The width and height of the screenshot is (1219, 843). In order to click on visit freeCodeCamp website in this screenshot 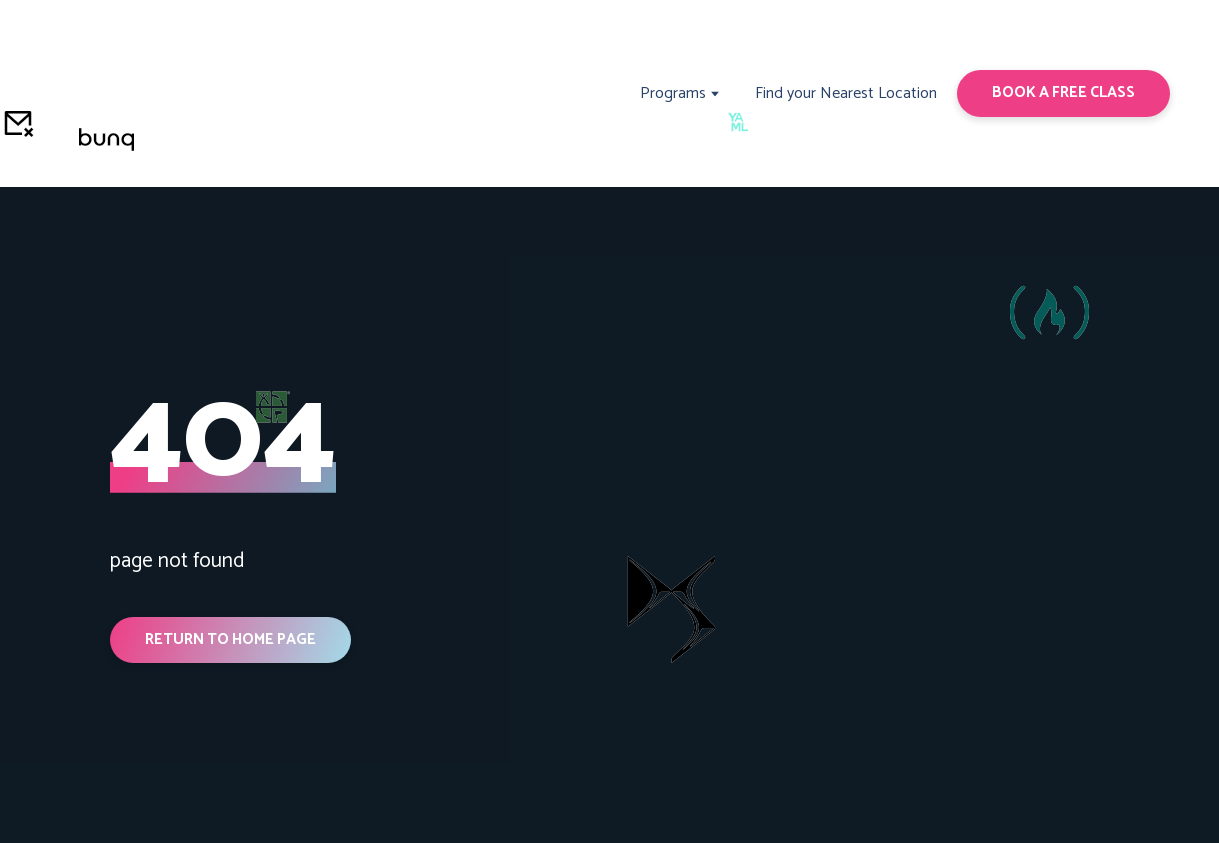, I will do `click(1049, 312)`.